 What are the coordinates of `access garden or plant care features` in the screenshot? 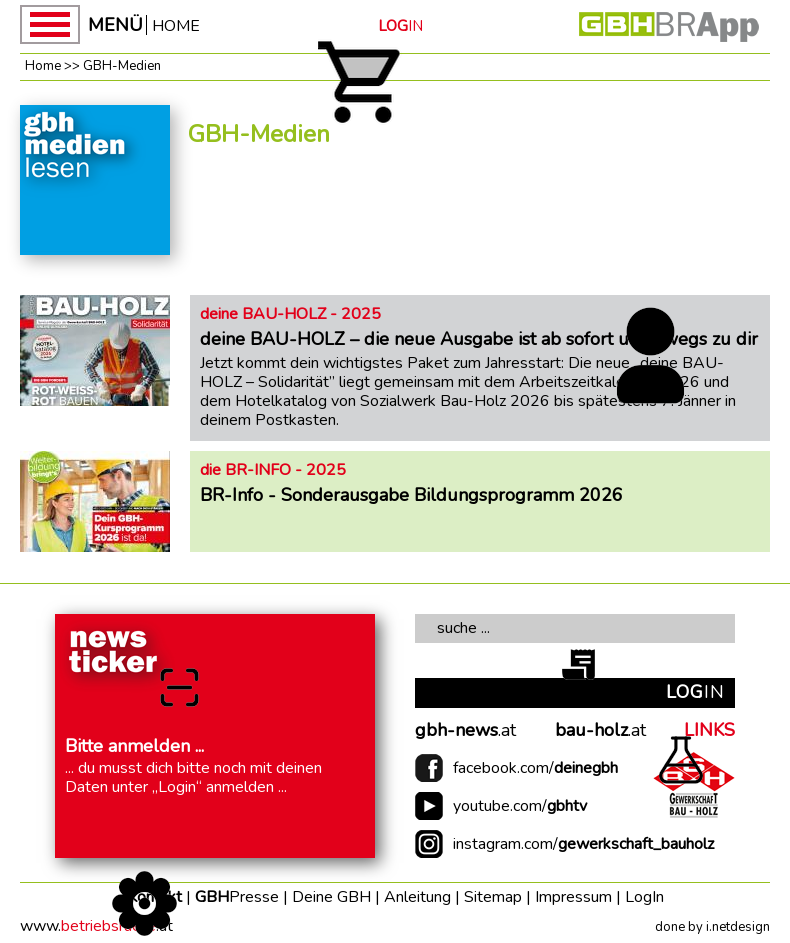 It's located at (144, 903).